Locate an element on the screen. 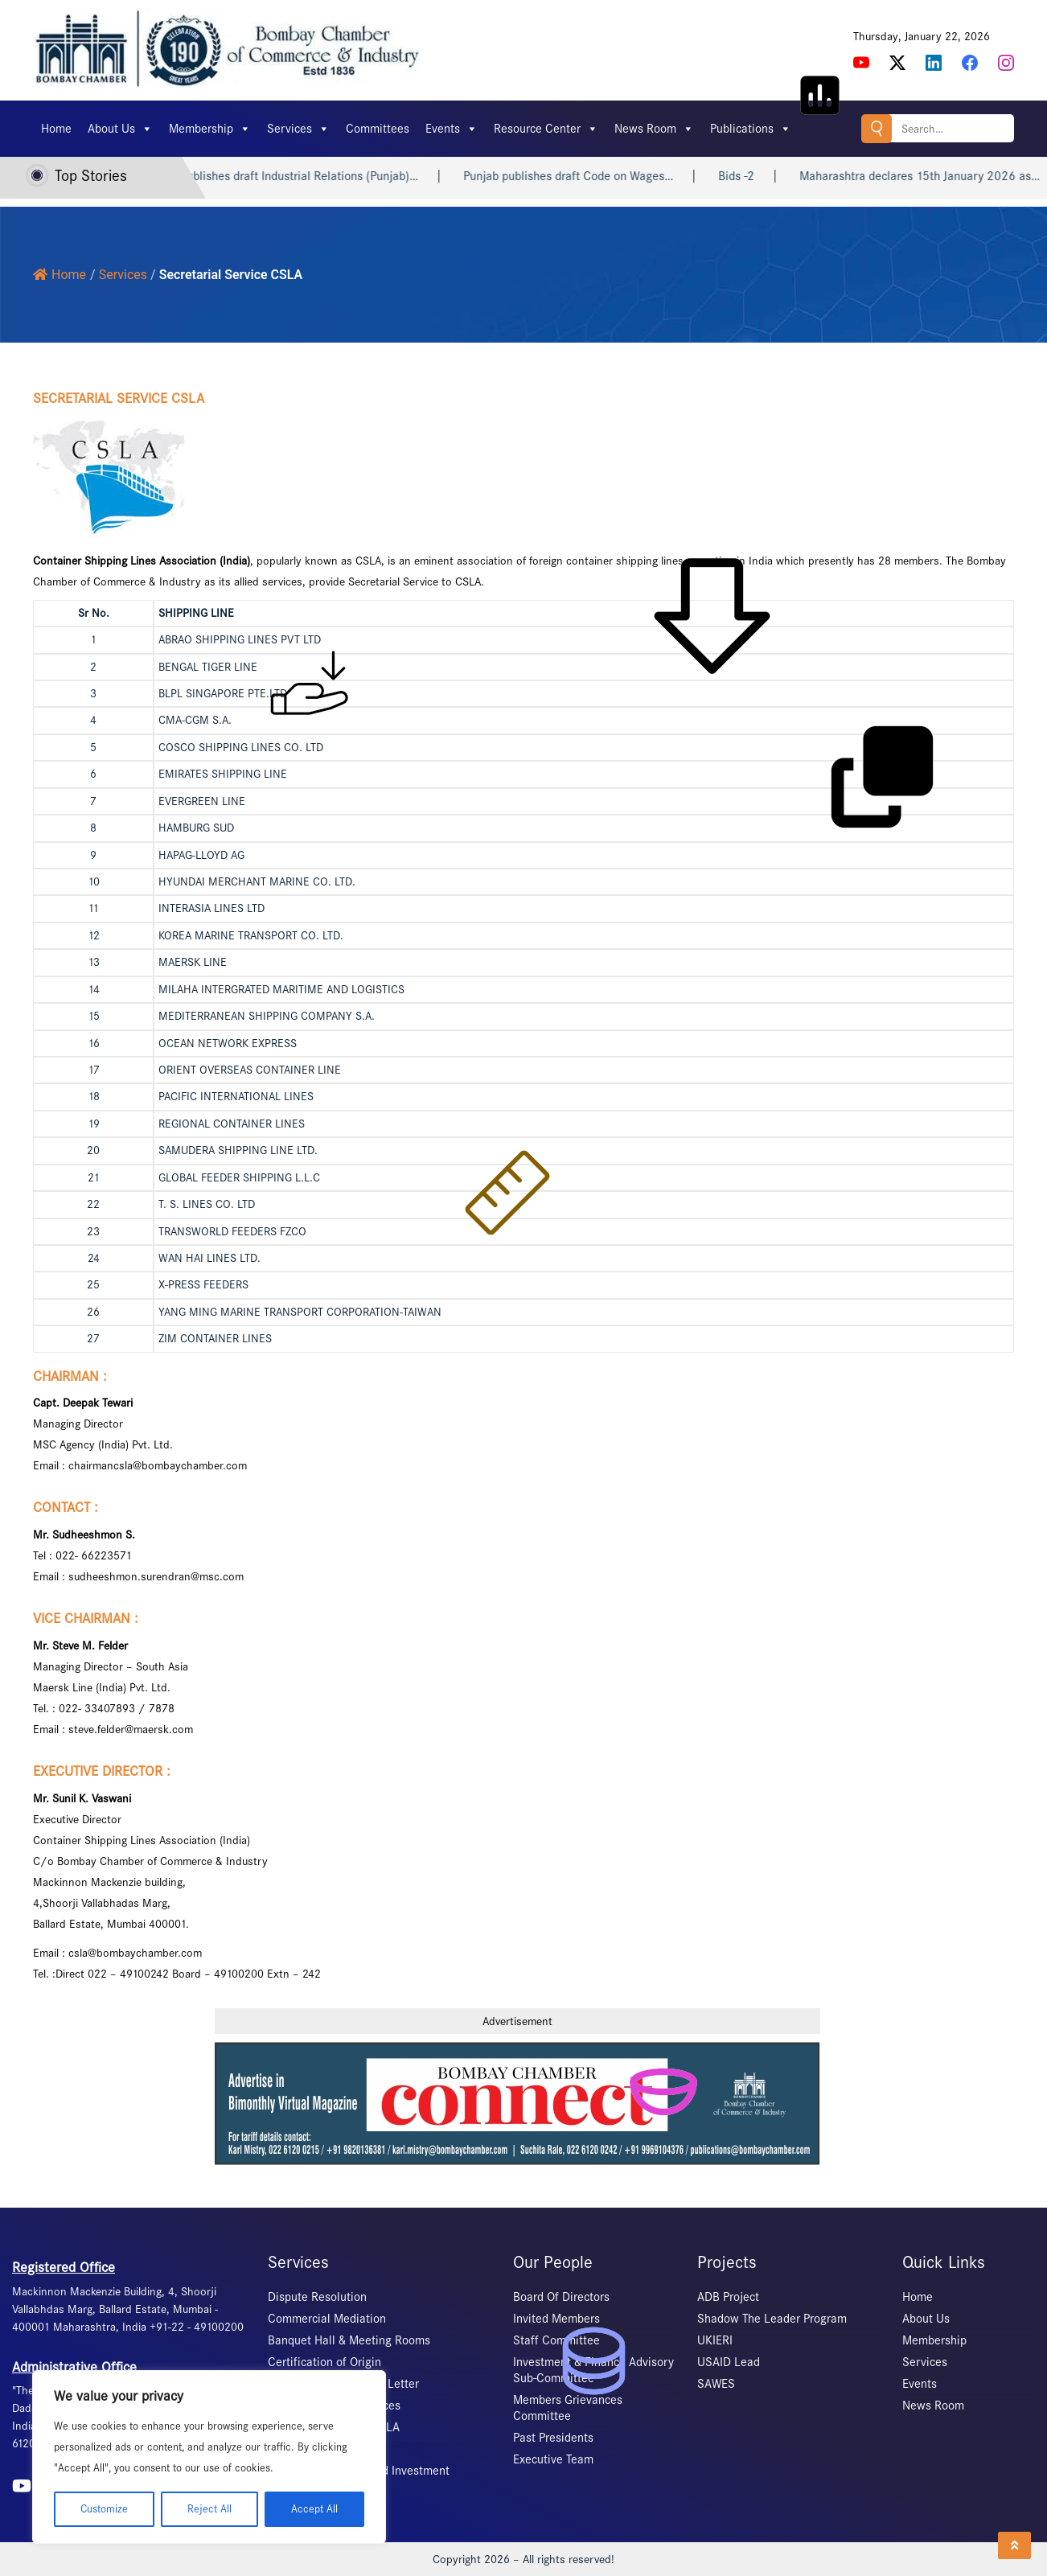  switch to hemisphere or dome view is located at coordinates (663, 2092).